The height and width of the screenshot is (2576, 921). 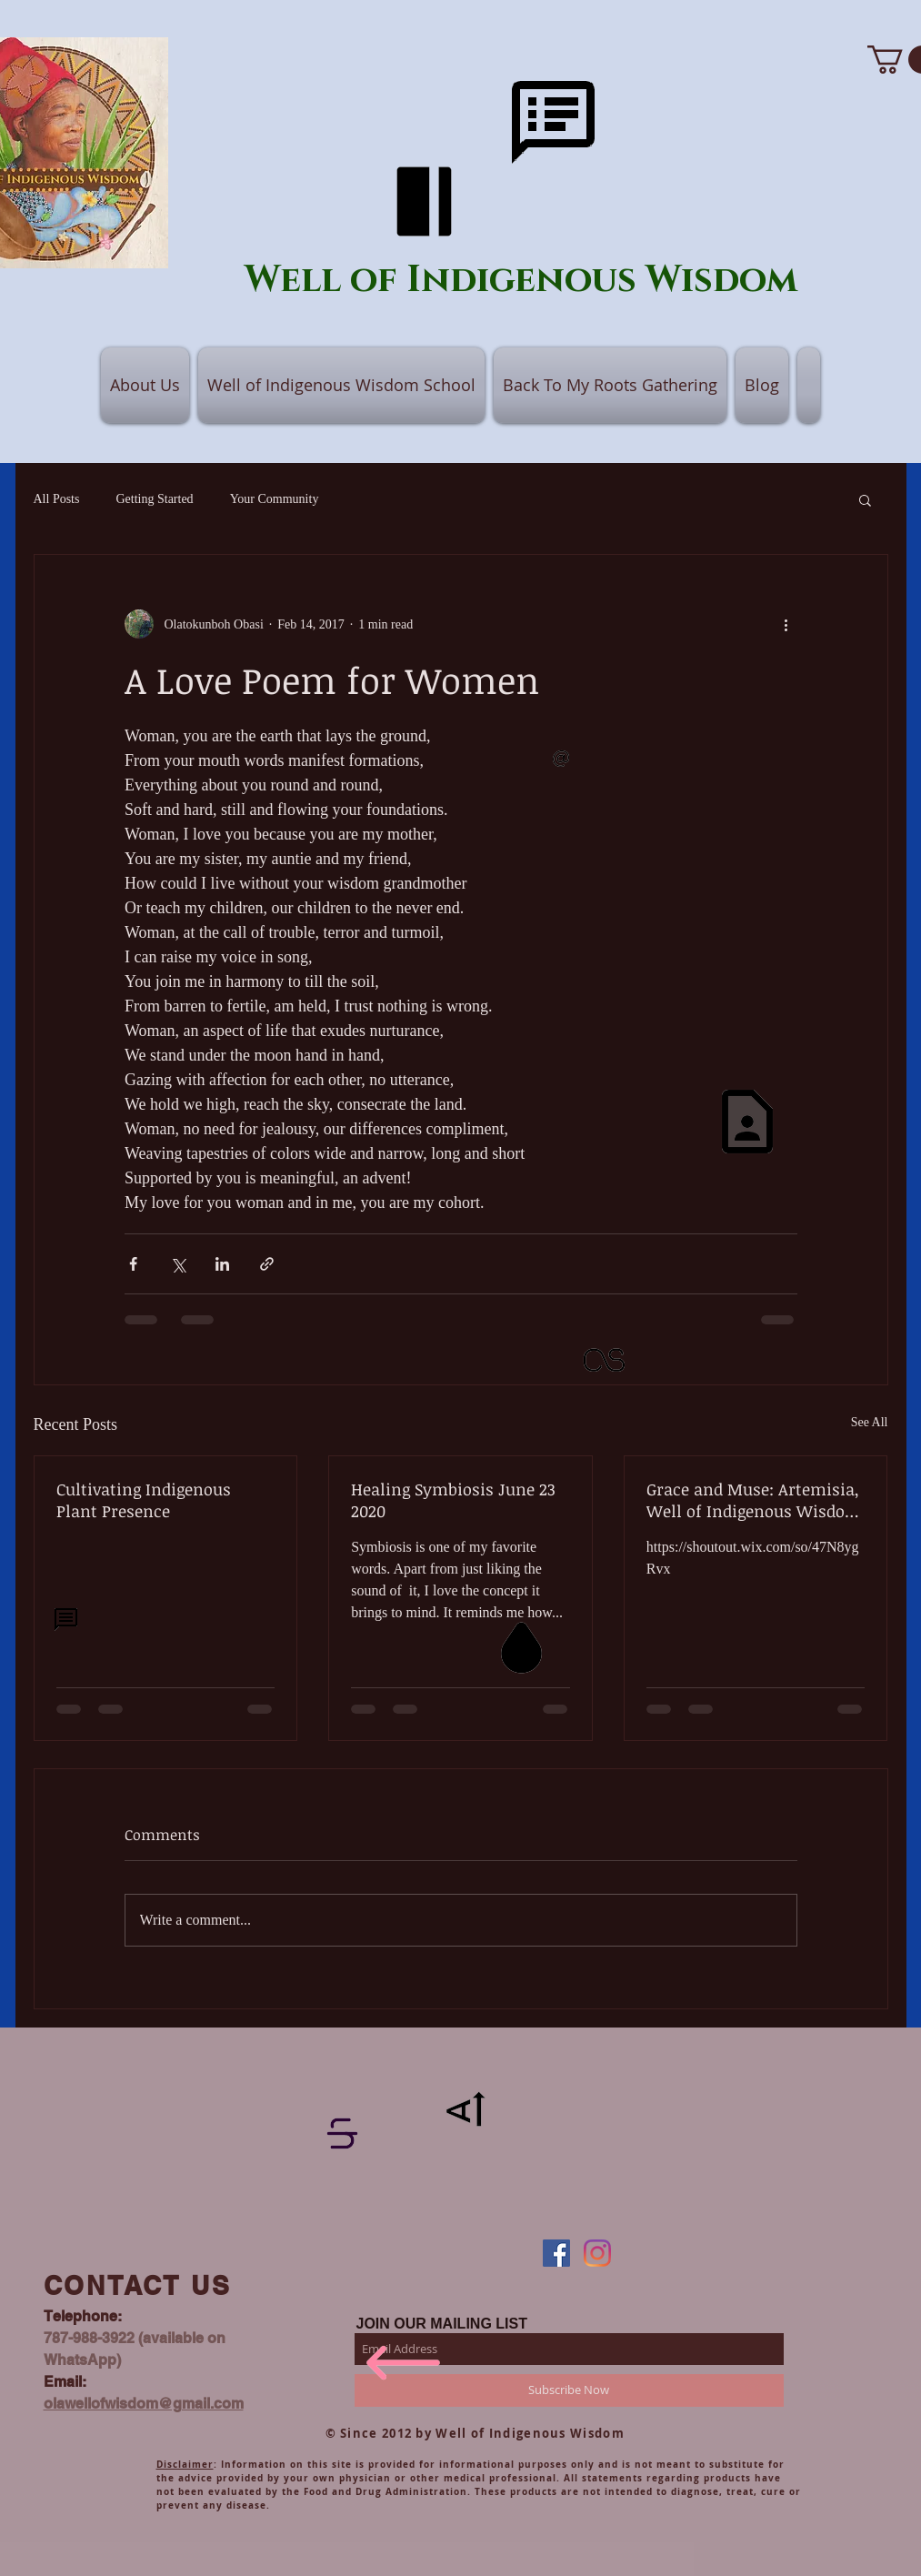 I want to click on mention a user in a post or comment, so click(x=561, y=759).